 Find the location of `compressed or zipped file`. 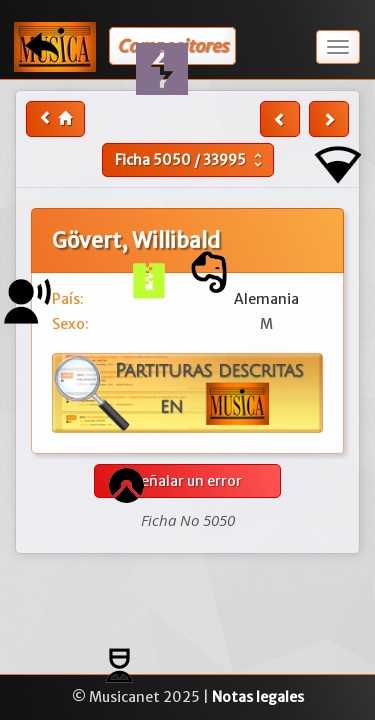

compressed or zipped file is located at coordinates (149, 281).